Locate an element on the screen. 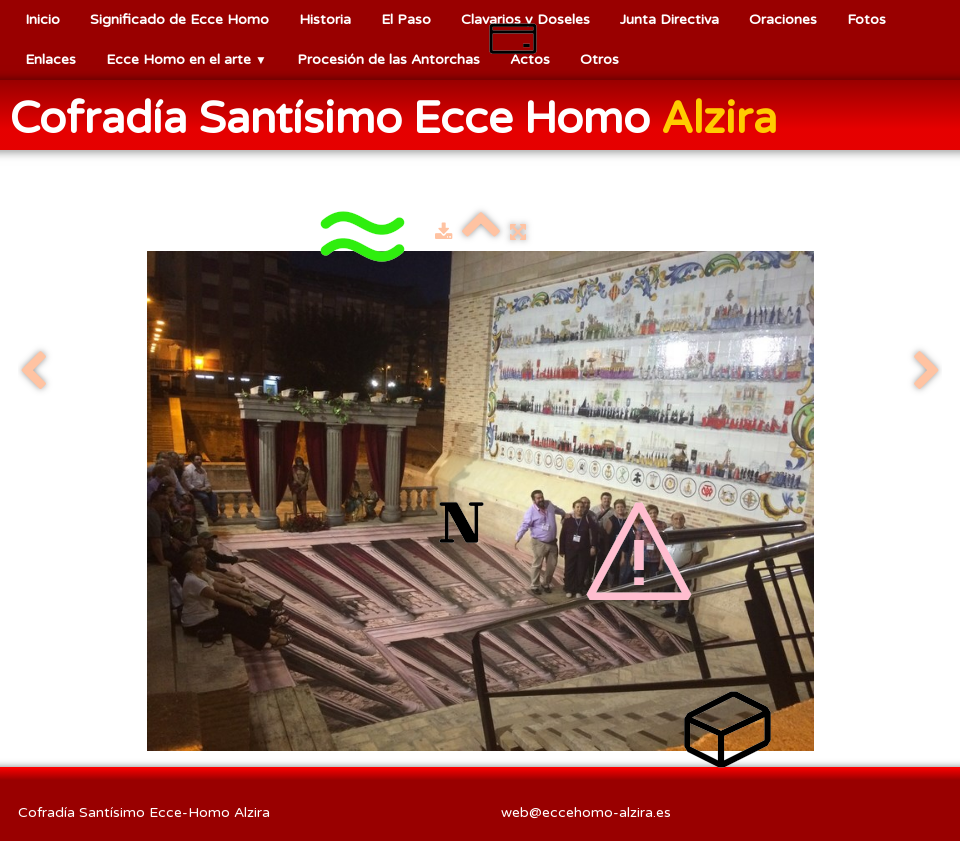  open notion app is located at coordinates (461, 522).